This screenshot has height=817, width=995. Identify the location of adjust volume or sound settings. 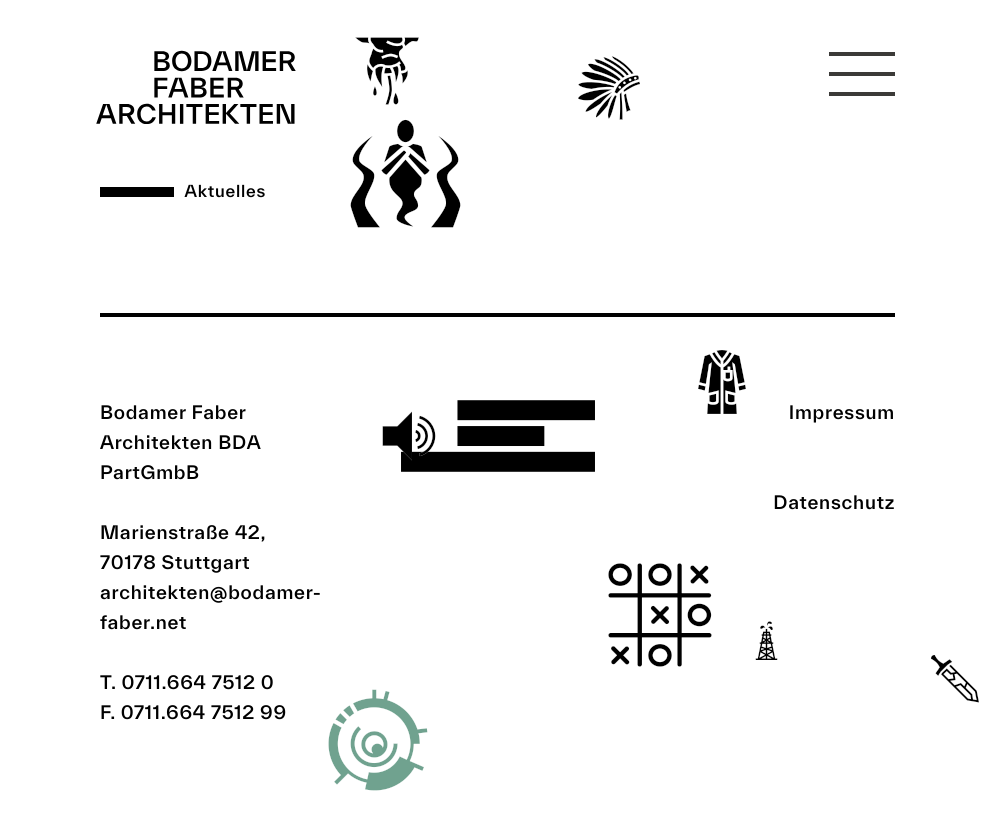
(409, 436).